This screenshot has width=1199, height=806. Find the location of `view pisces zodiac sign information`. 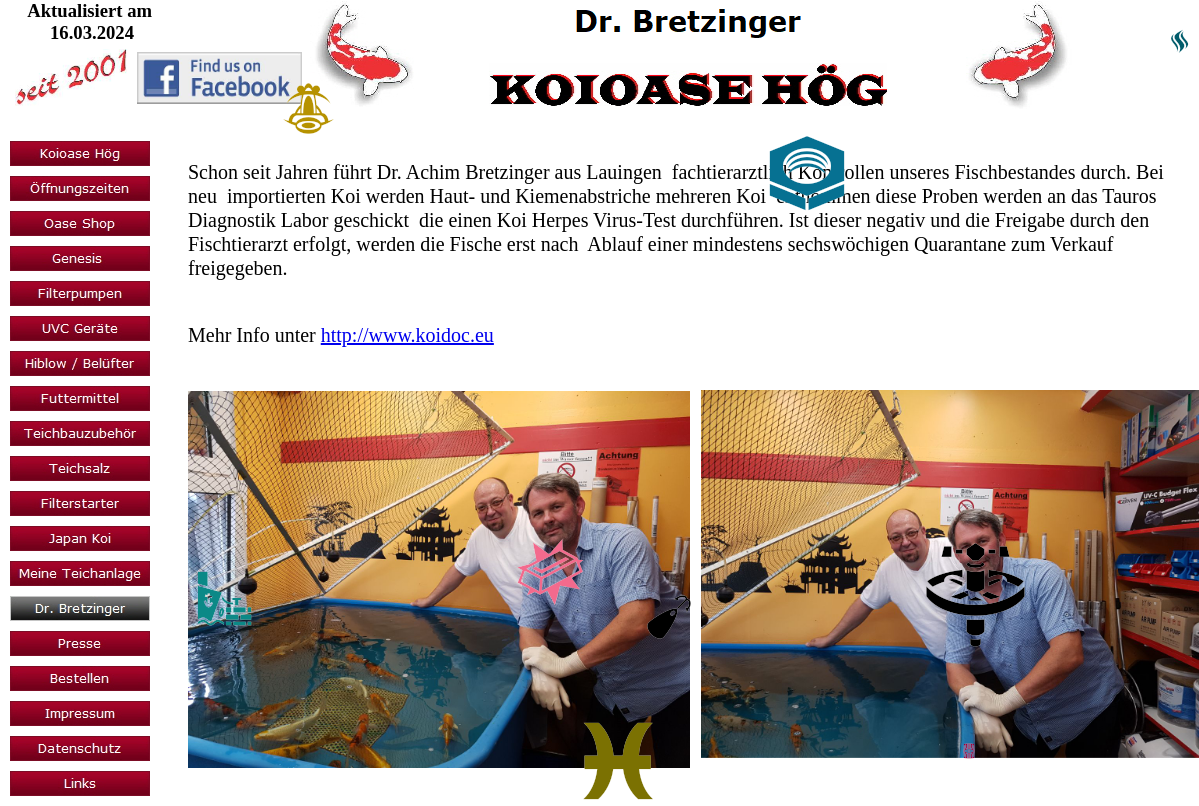

view pisces zodiac sign information is located at coordinates (618, 761).